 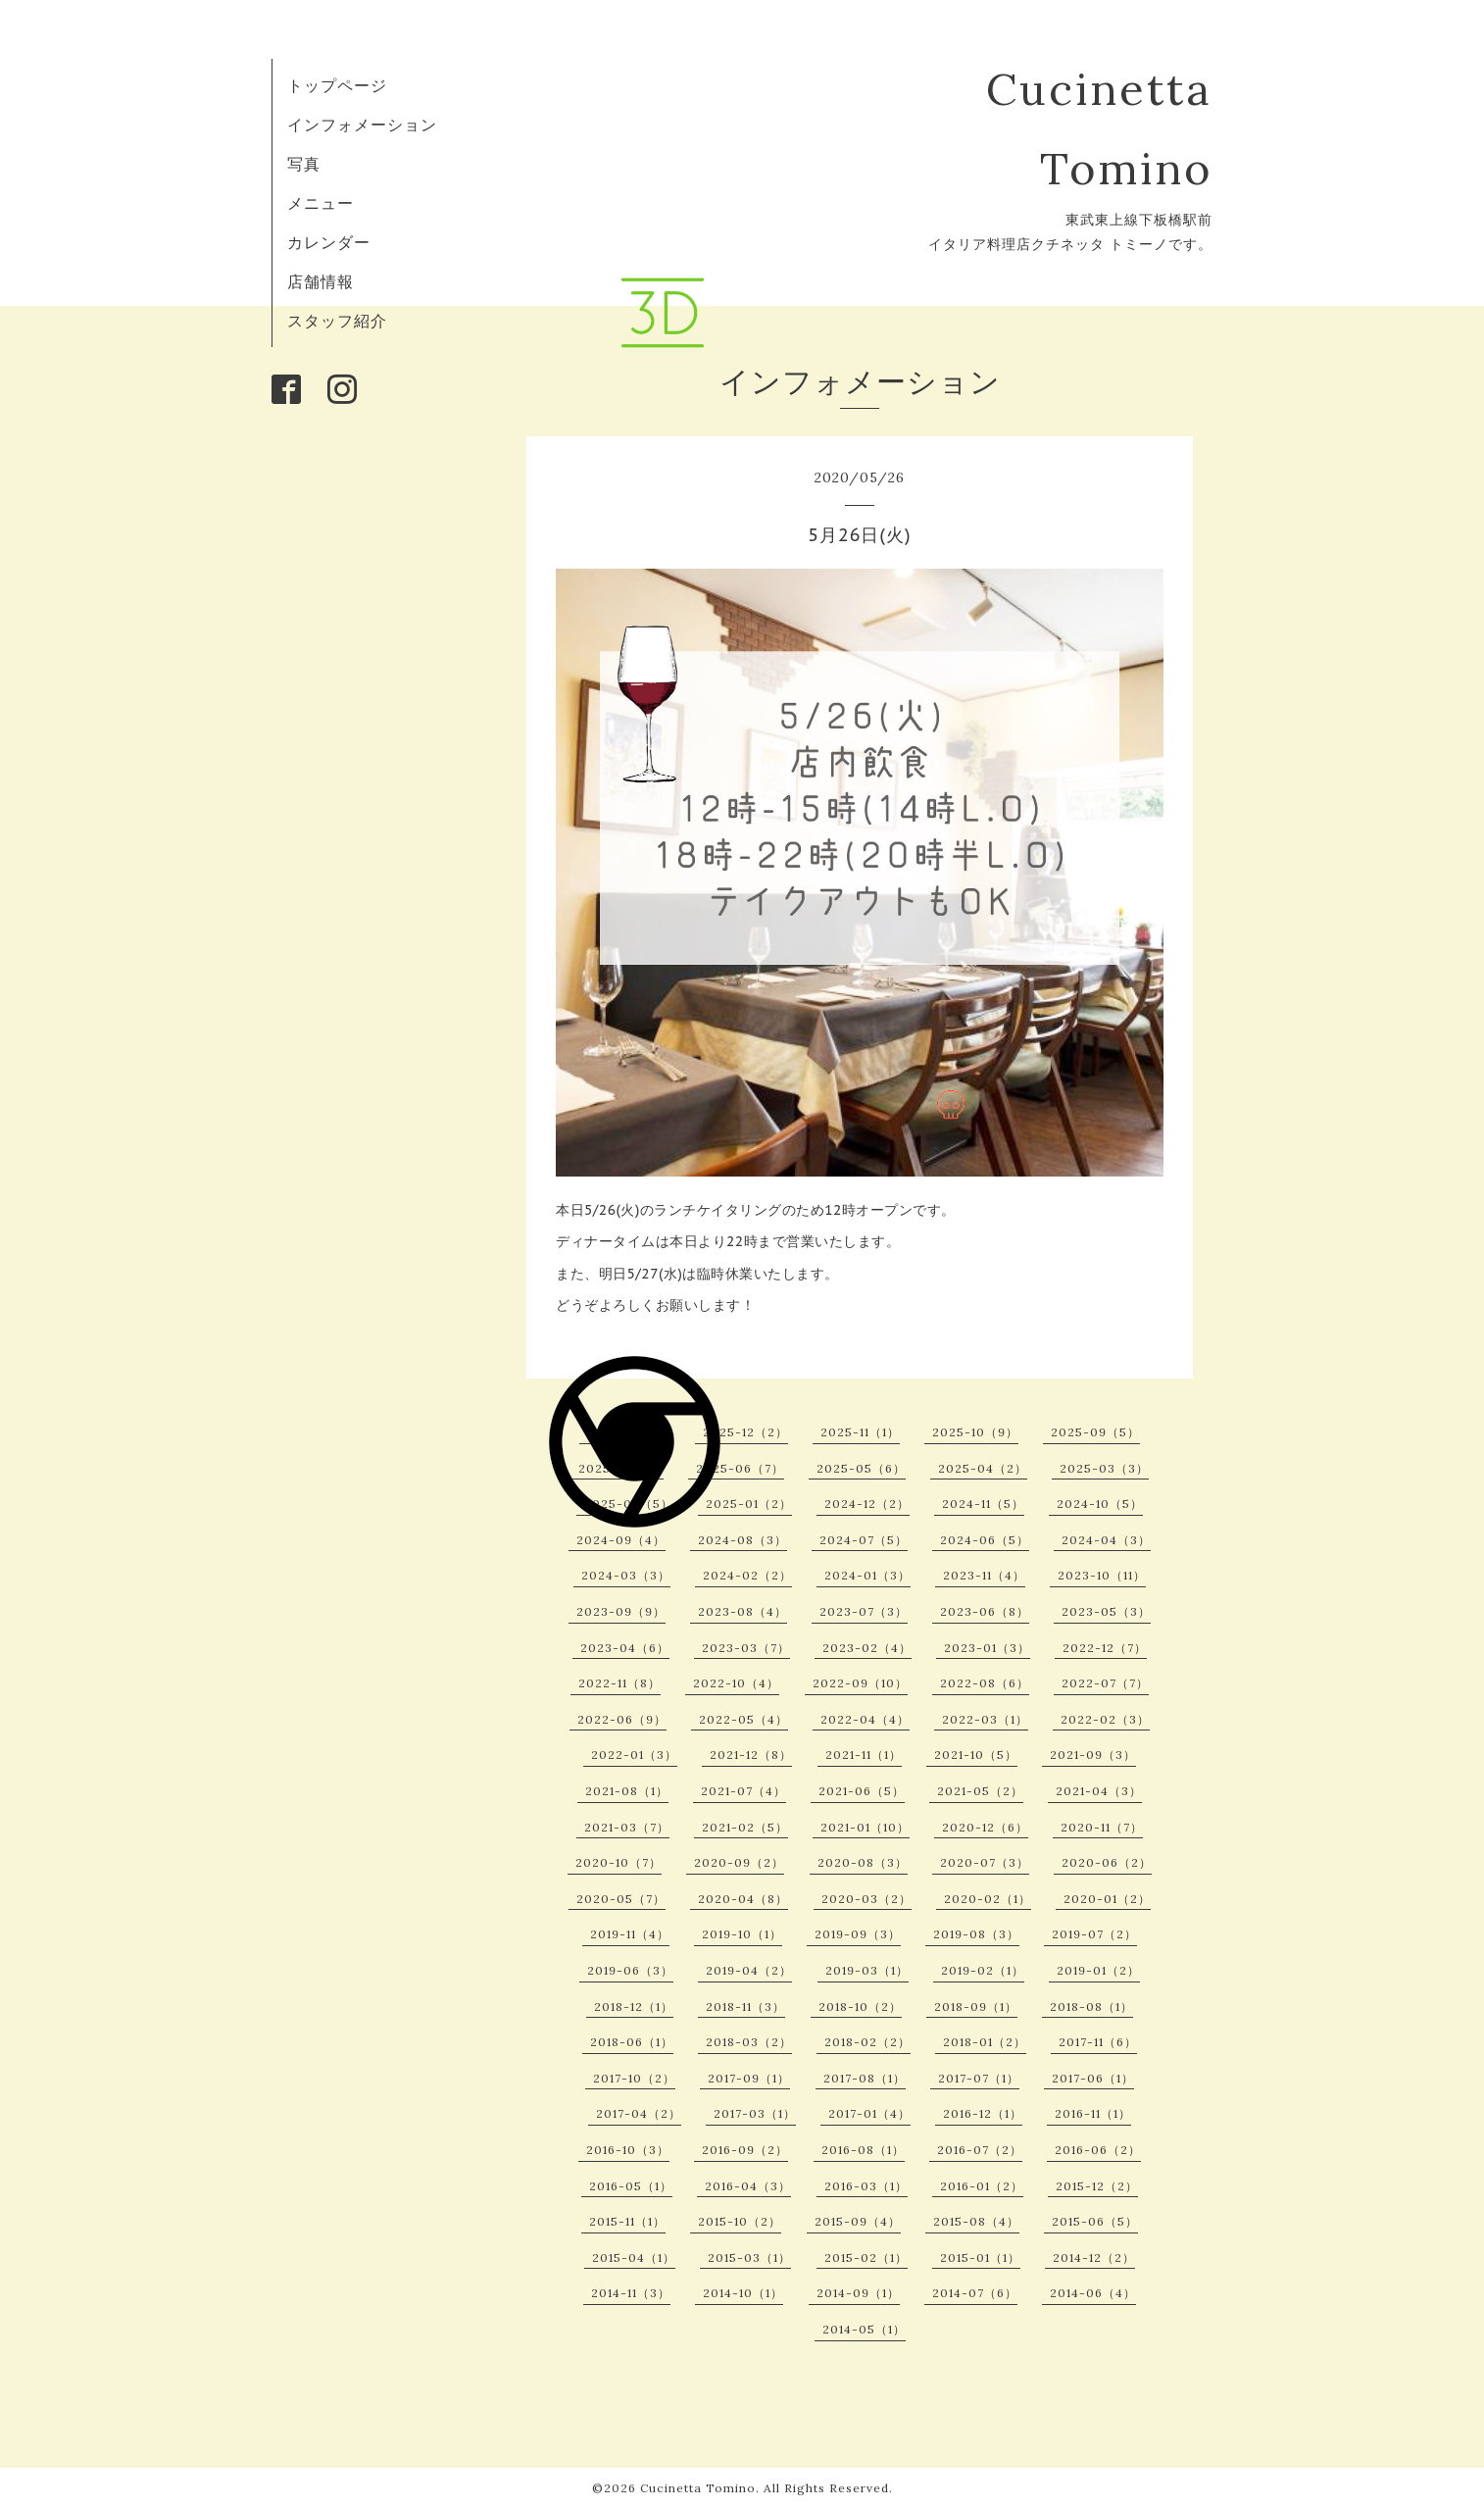 What do you see at coordinates (663, 313) in the screenshot?
I see `toggle 3D view mode` at bounding box center [663, 313].